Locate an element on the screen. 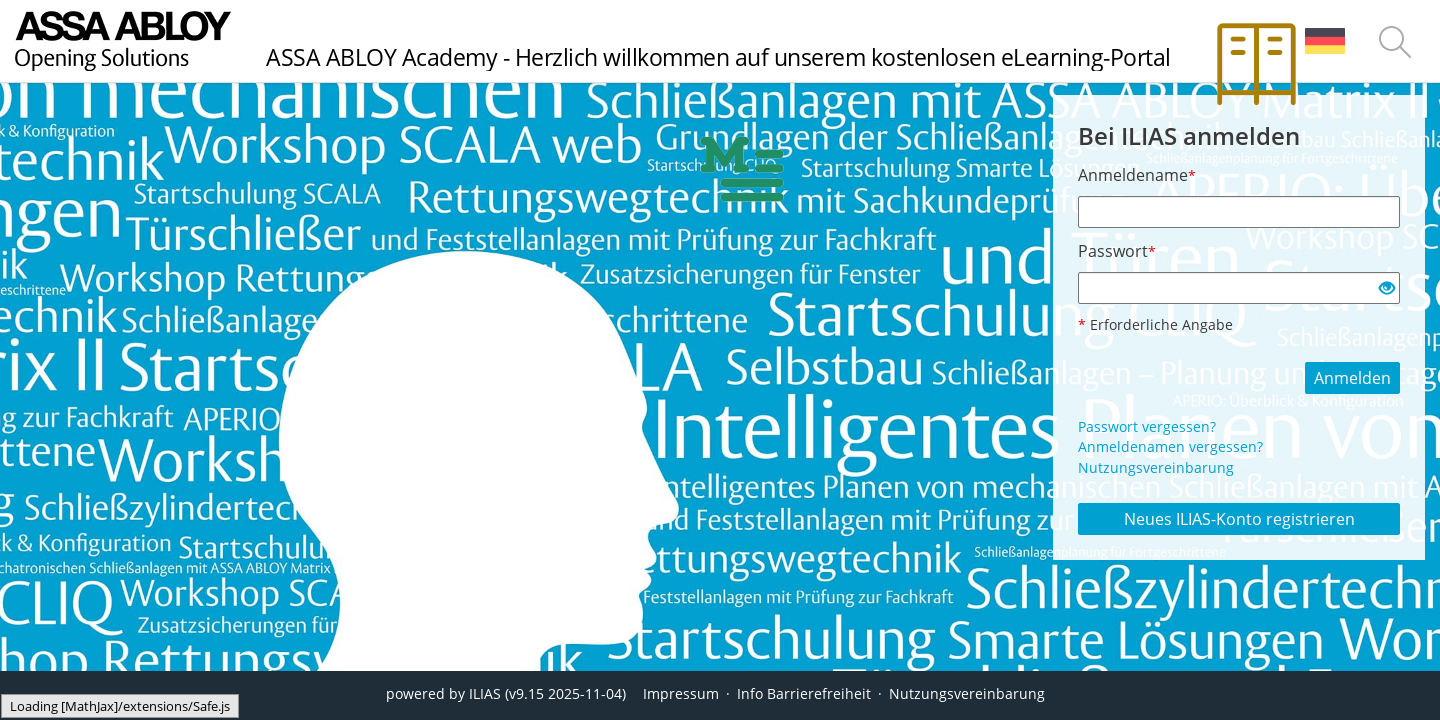 This screenshot has width=1440, height=720. access storage lockers is located at coordinates (1256, 62).